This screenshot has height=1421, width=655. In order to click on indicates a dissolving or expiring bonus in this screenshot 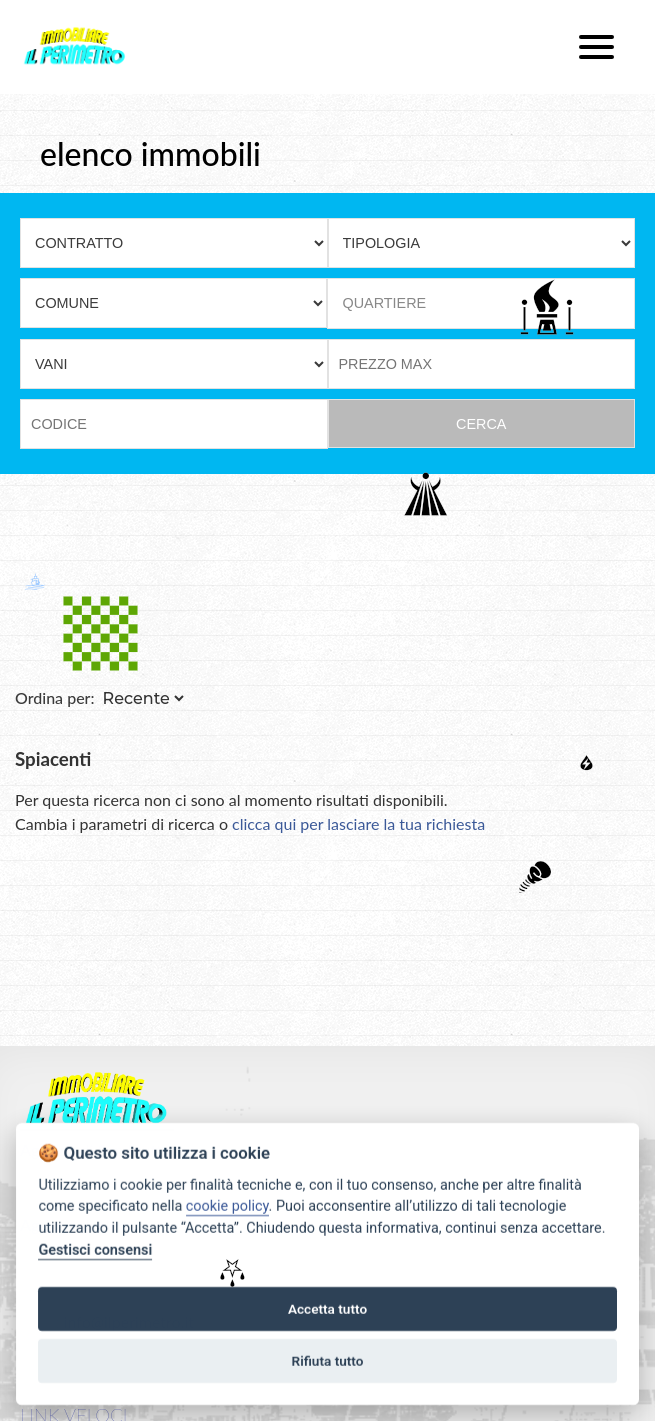, I will do `click(232, 1273)`.